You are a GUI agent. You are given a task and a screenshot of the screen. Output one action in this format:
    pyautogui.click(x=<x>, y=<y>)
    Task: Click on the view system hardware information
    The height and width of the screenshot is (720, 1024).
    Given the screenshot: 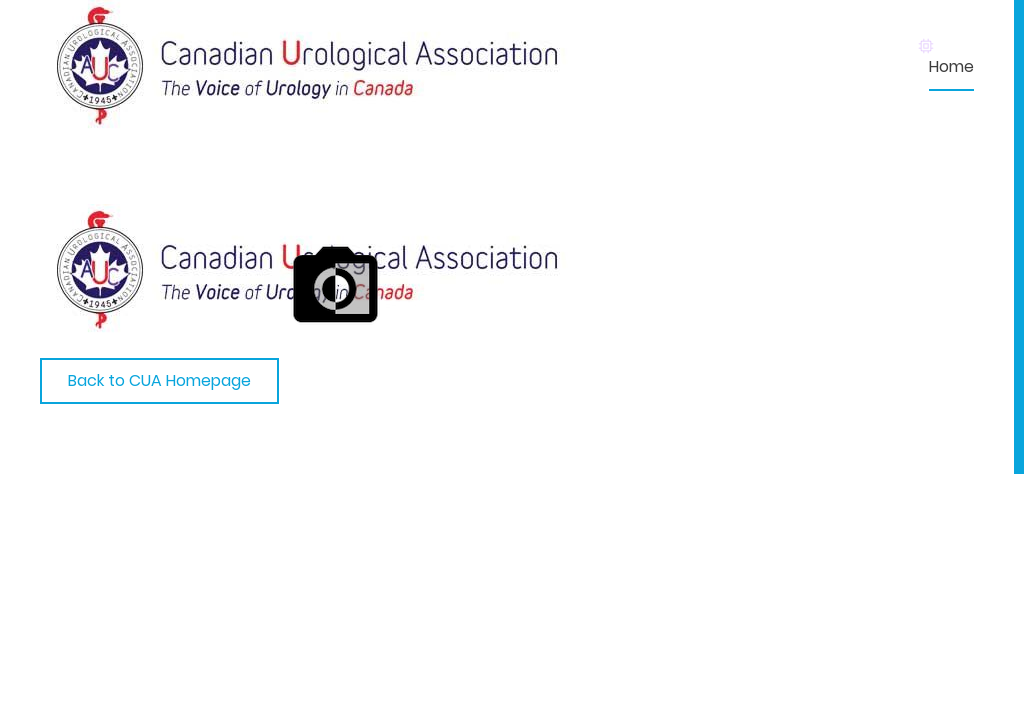 What is the action you would take?
    pyautogui.click(x=926, y=46)
    